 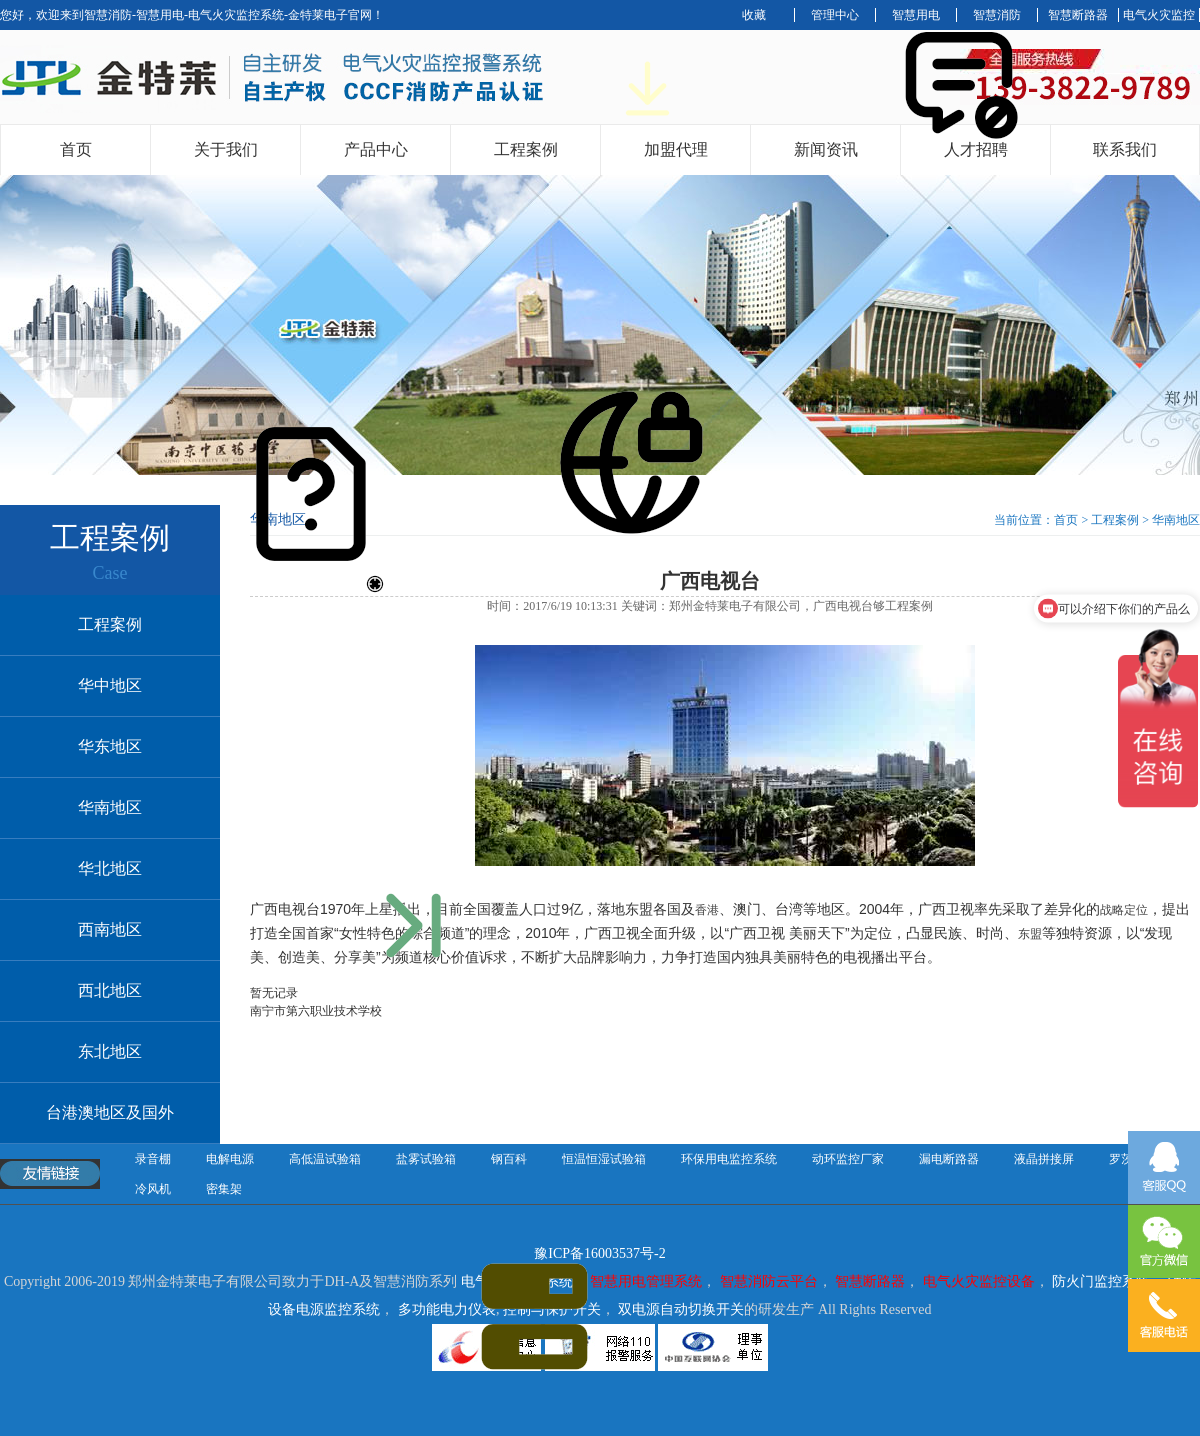 I want to click on cancel or delete a message, so click(x=959, y=80).